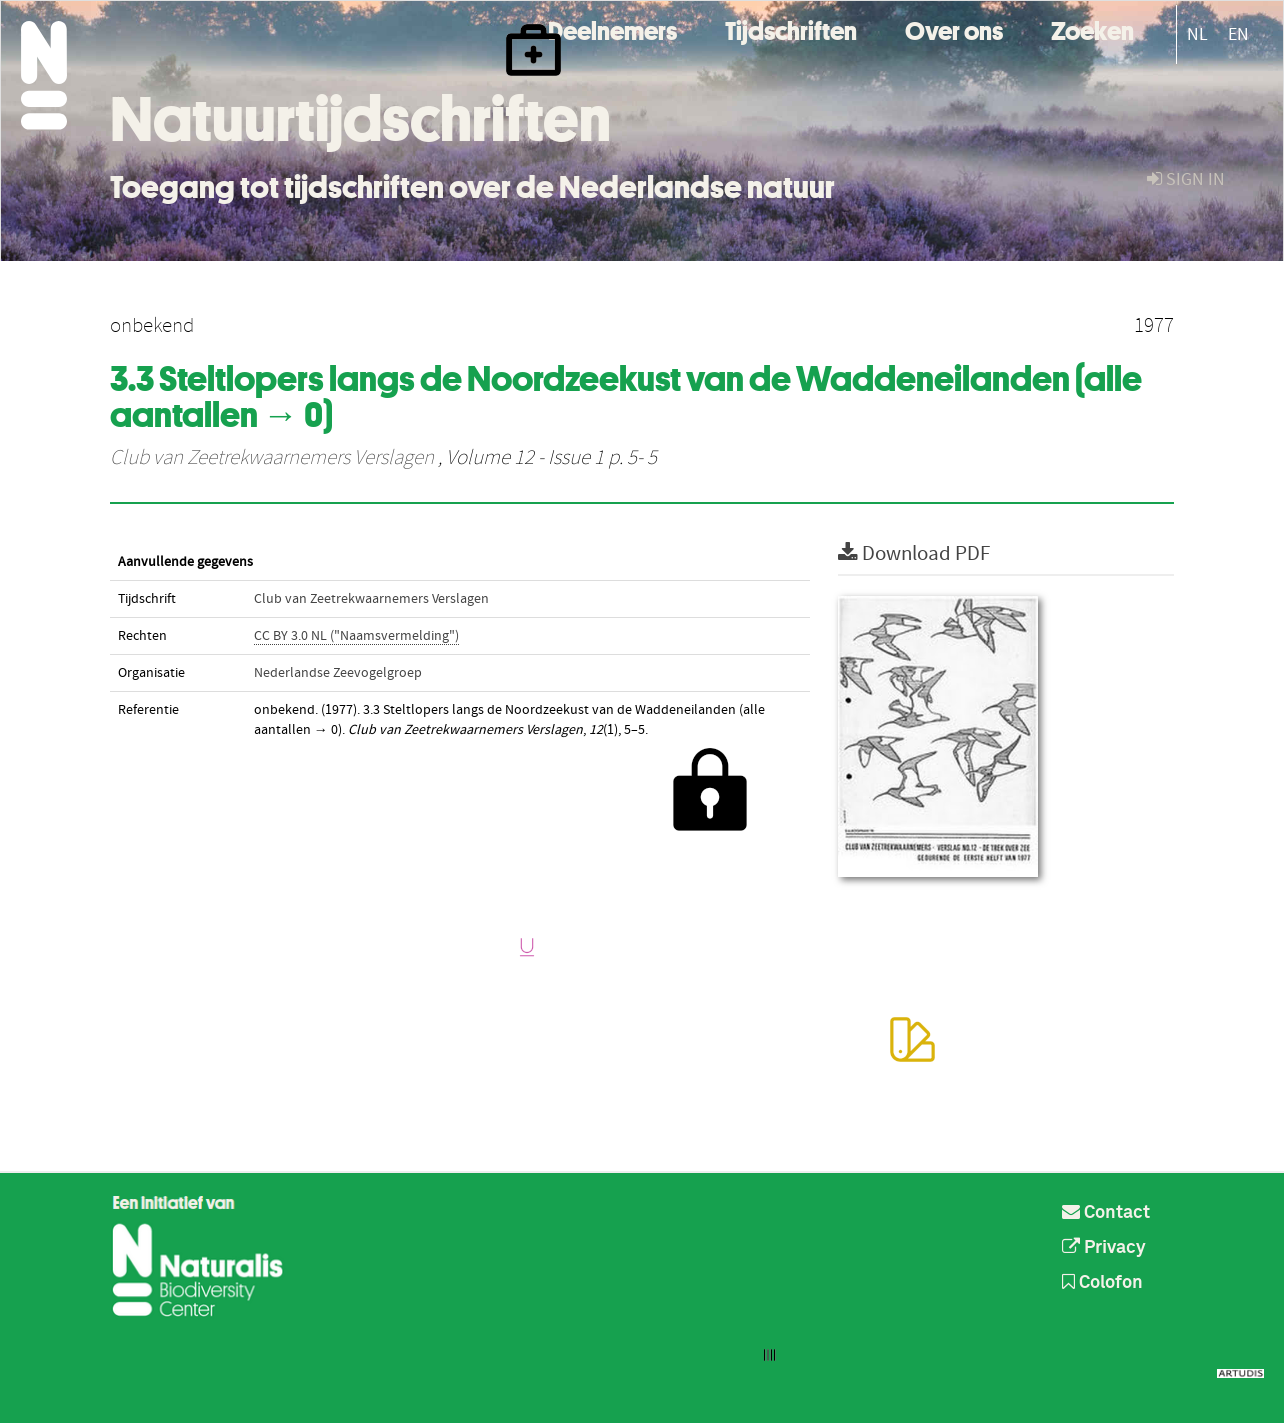 The height and width of the screenshot is (1423, 1284). Describe the element at coordinates (912, 1039) in the screenshot. I see `select a color or theme` at that location.